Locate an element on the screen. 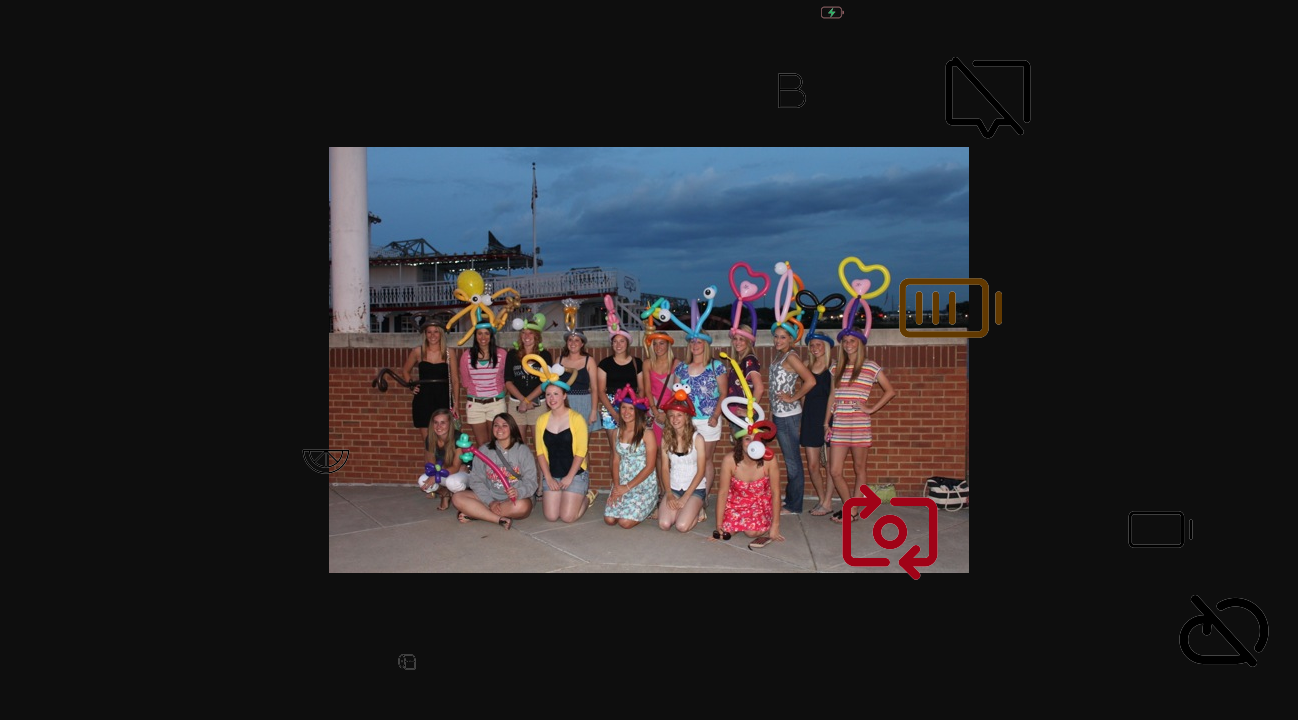  indicates battery is empty but currently charging is located at coordinates (832, 12).